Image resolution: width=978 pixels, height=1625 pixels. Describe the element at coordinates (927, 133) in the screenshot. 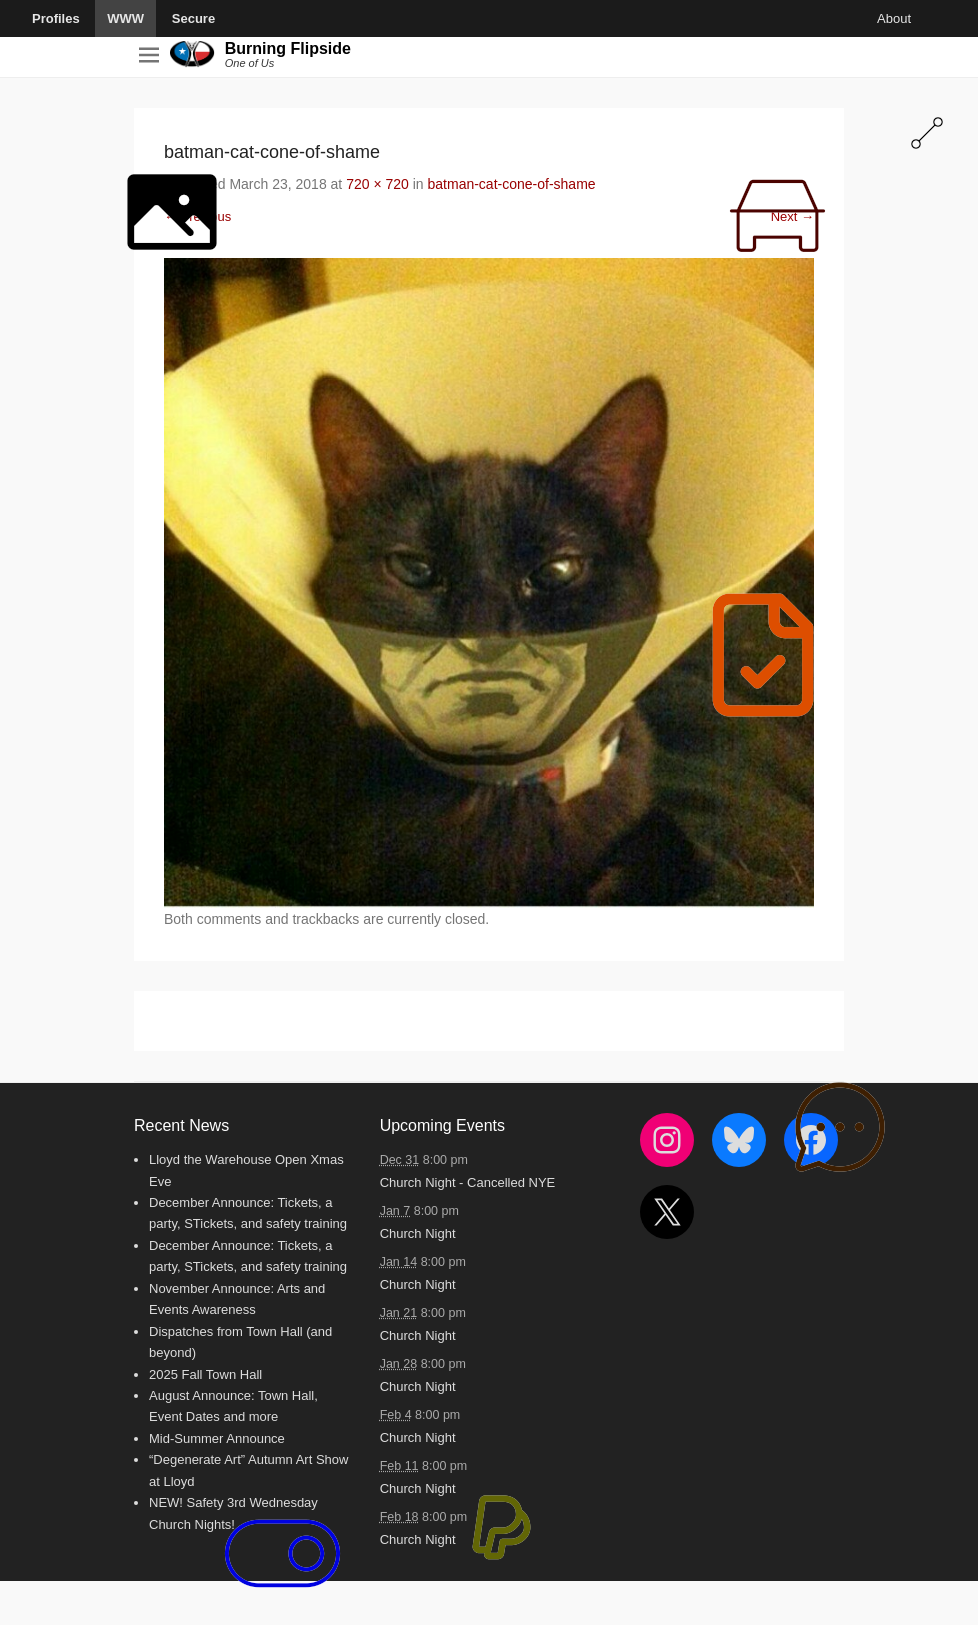

I see `draw a line segment between two points` at that location.